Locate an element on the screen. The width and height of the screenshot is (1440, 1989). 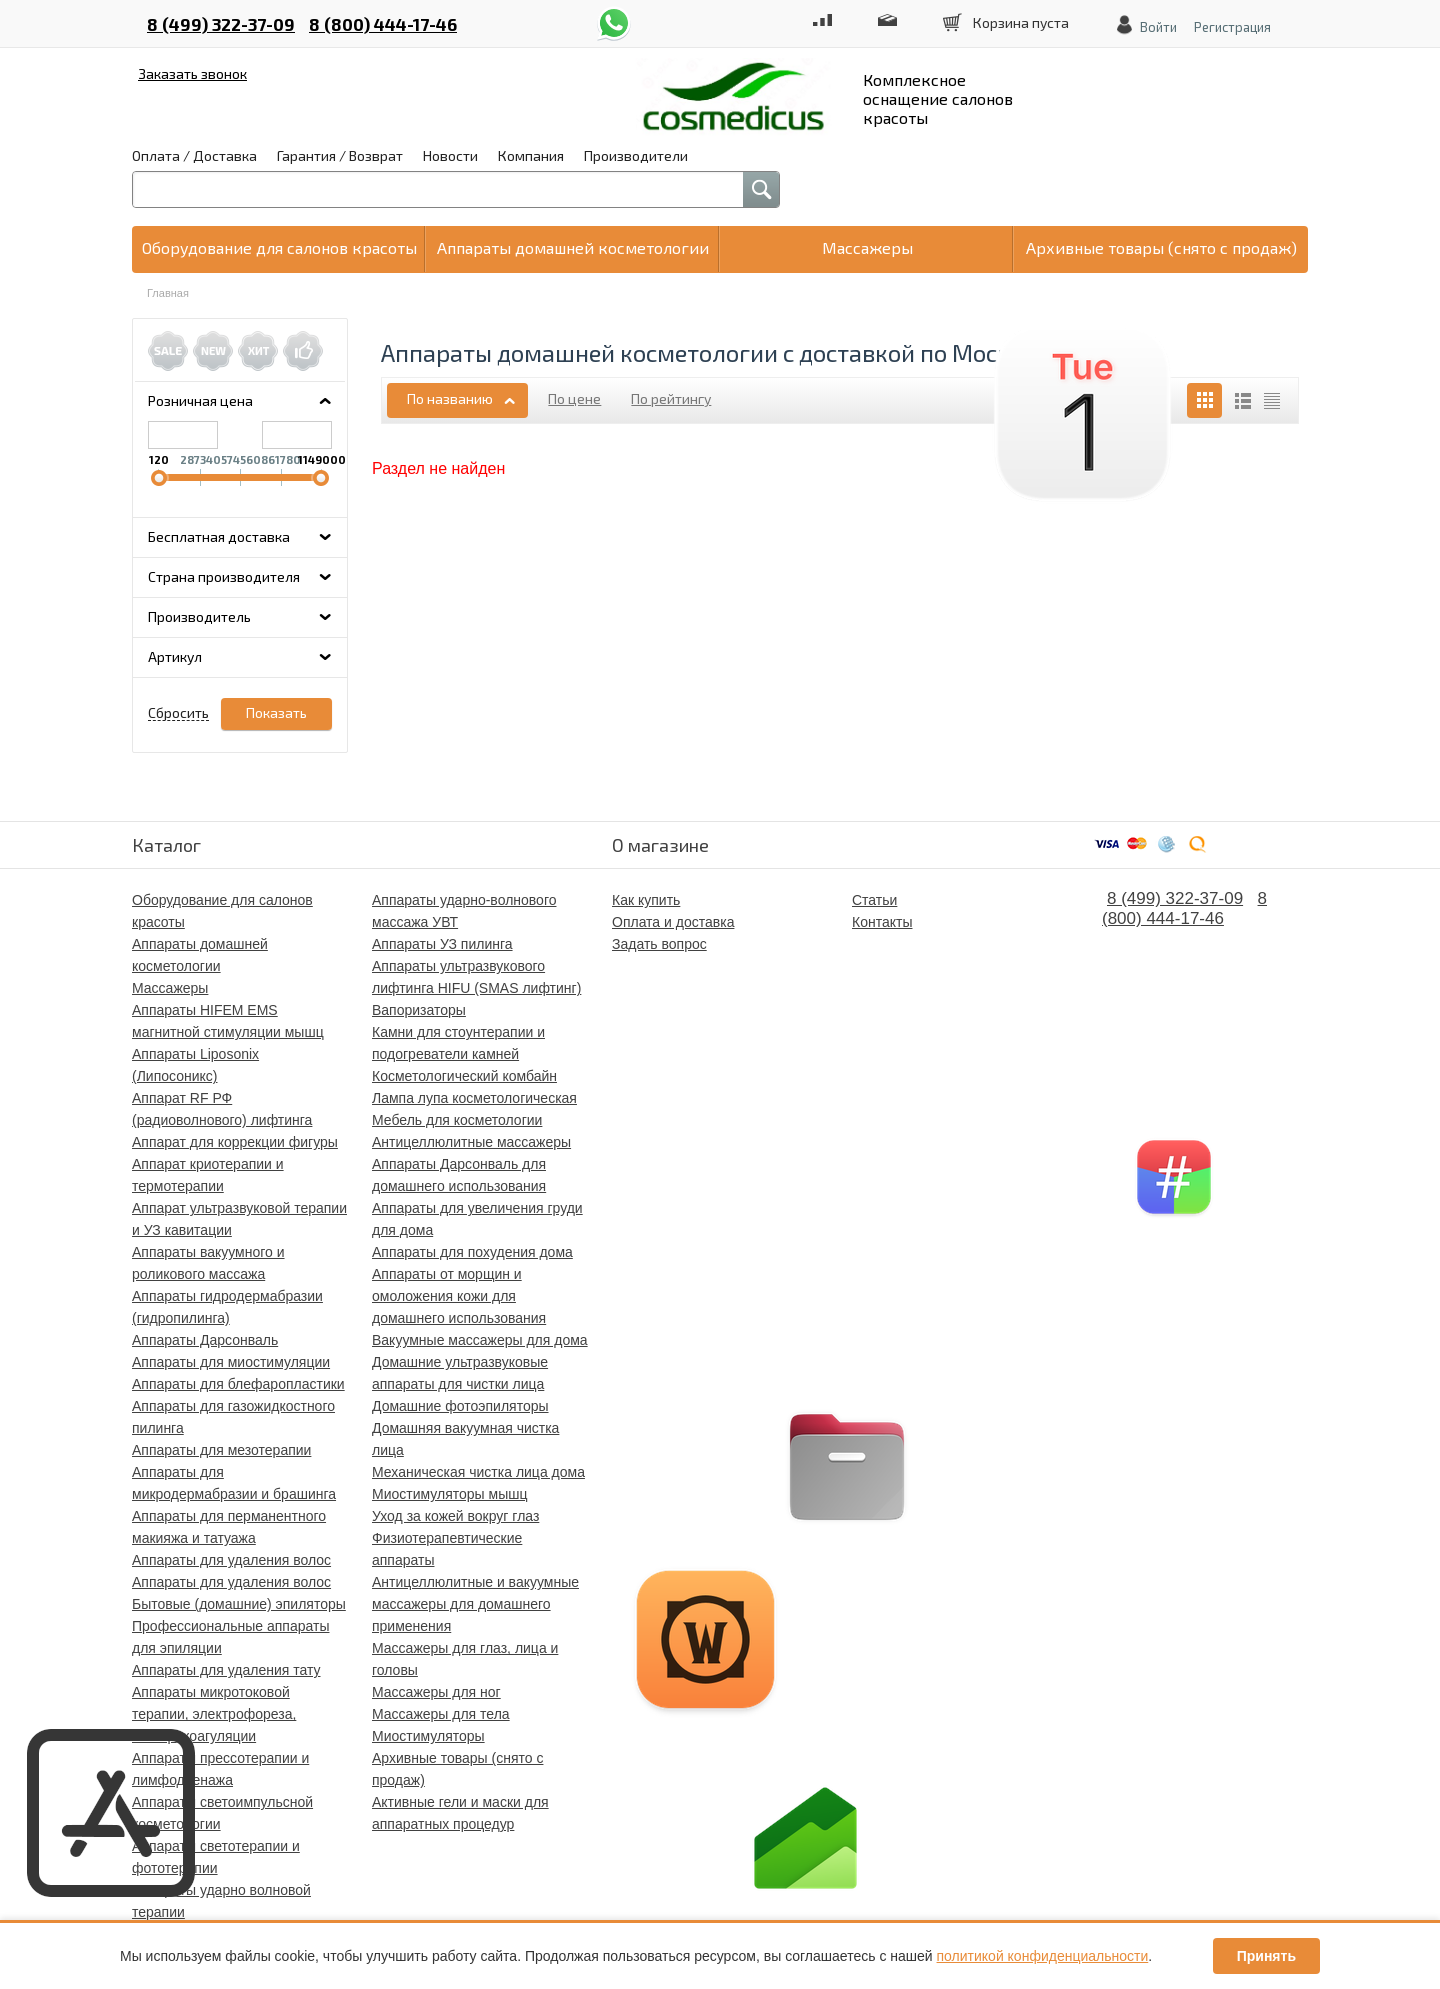
open the finance app is located at coordinates (805, 1837).